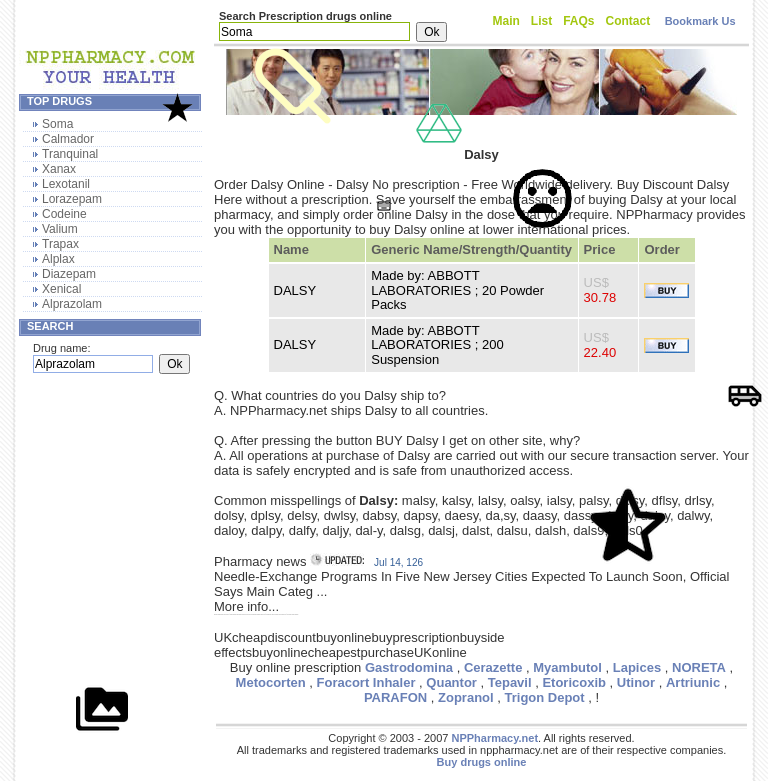 The image size is (768, 781). Describe the element at coordinates (439, 125) in the screenshot. I see `access google drive files and storage` at that location.